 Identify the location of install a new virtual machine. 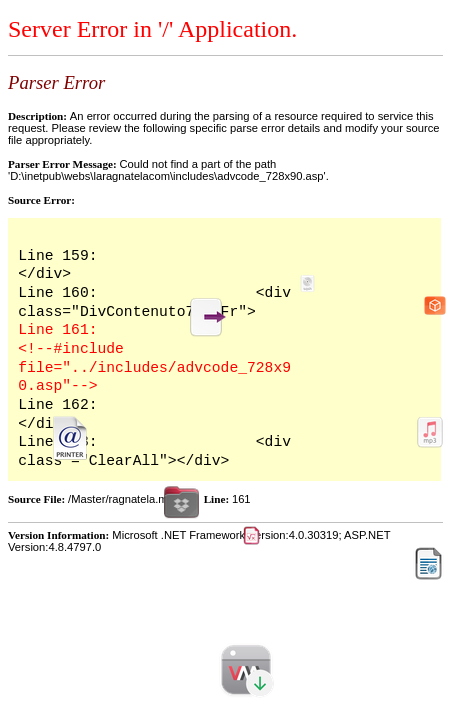
(246, 670).